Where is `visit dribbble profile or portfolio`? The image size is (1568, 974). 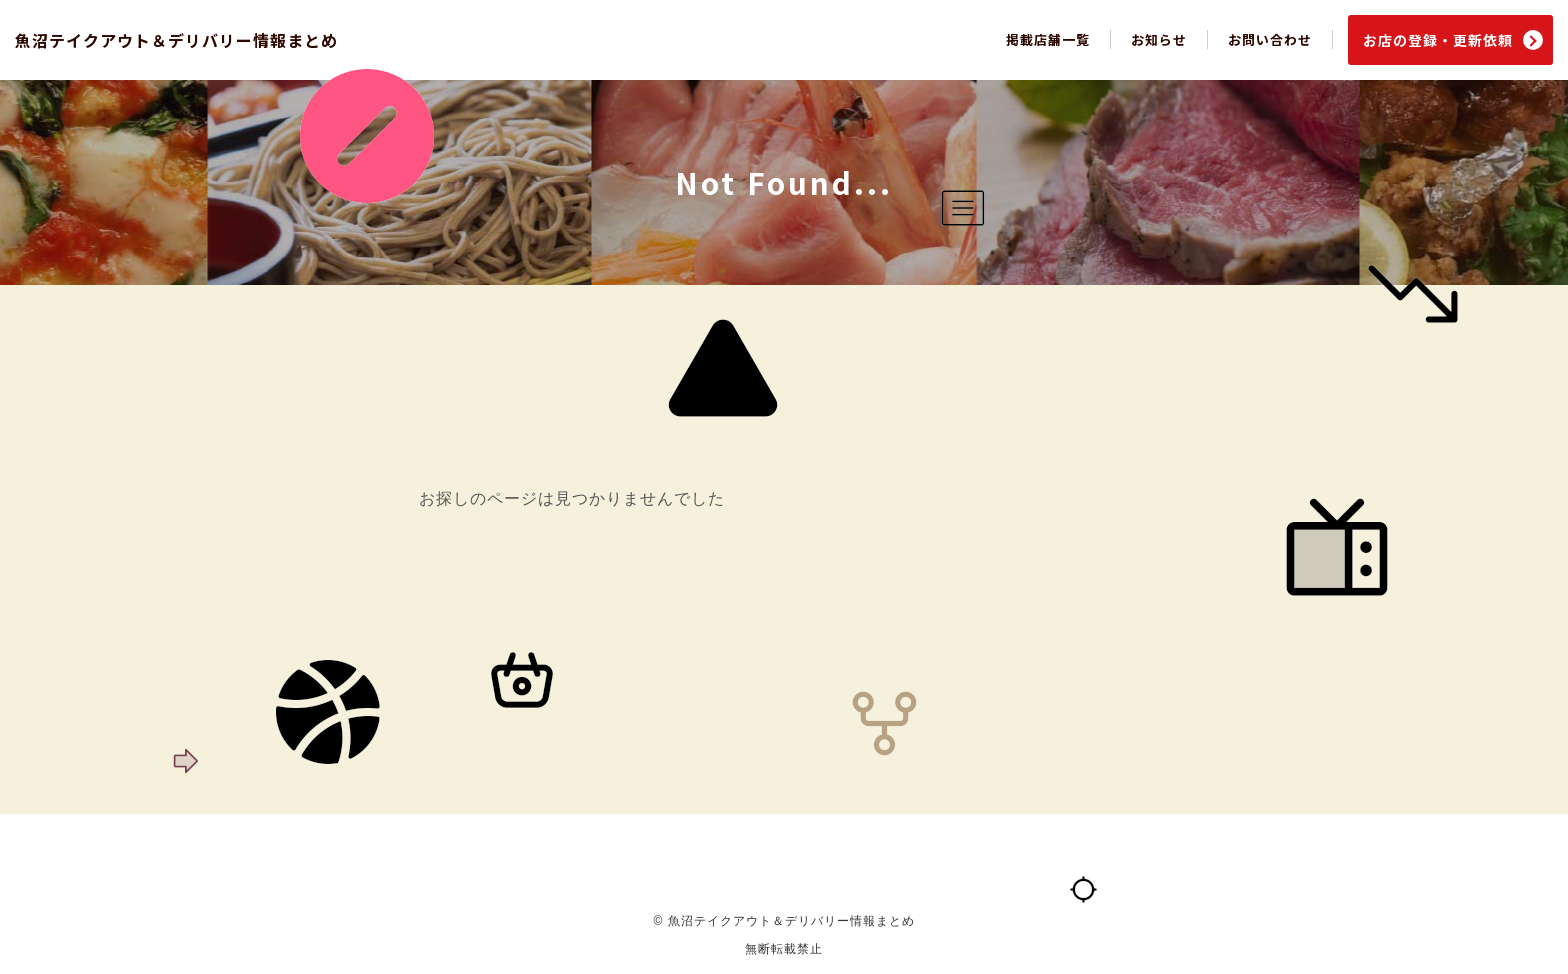
visit dribbble profile or portfolio is located at coordinates (328, 712).